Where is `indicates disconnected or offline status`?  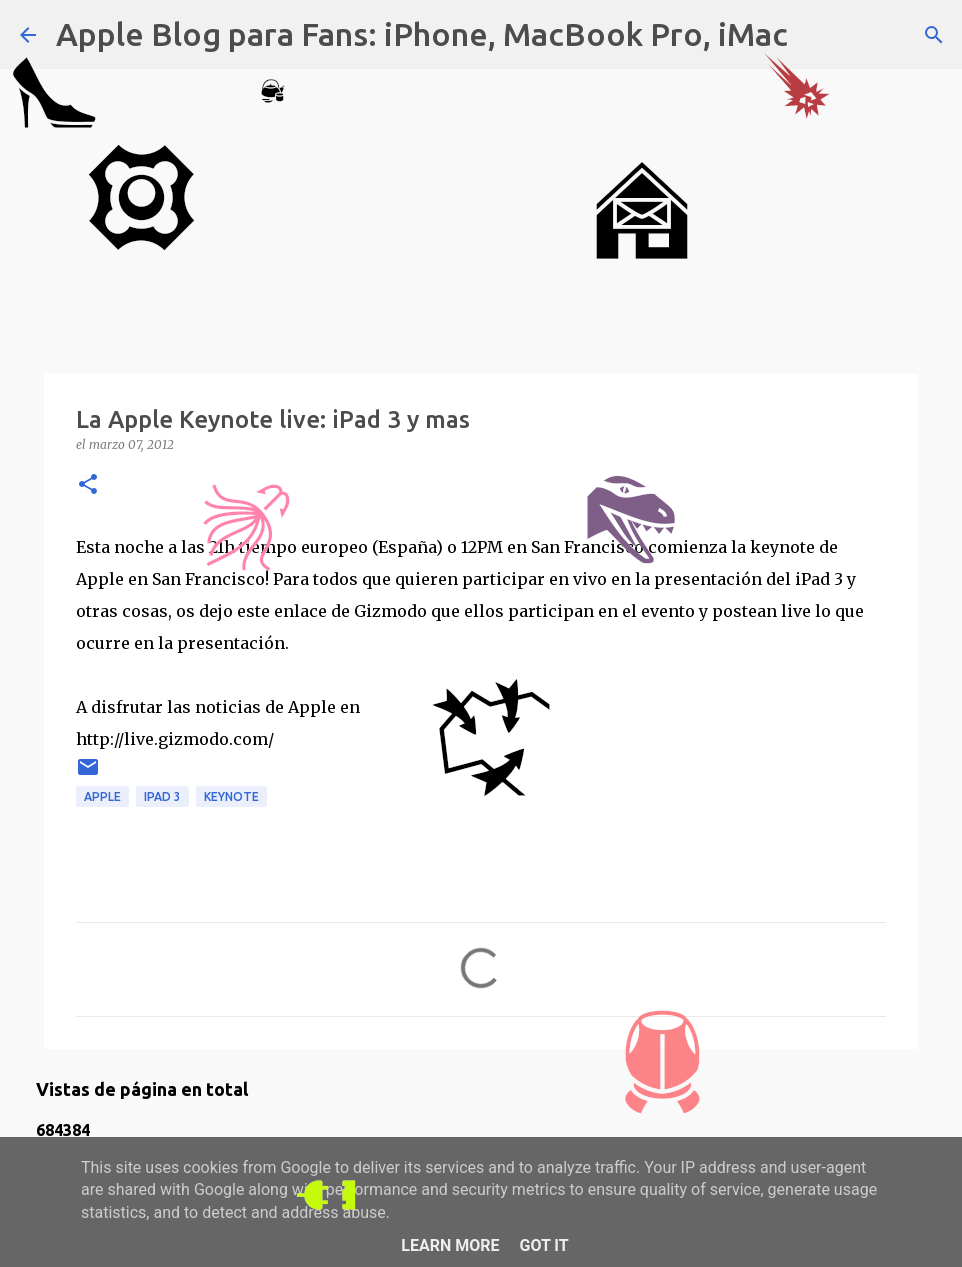 indicates disconnected or offline status is located at coordinates (326, 1195).